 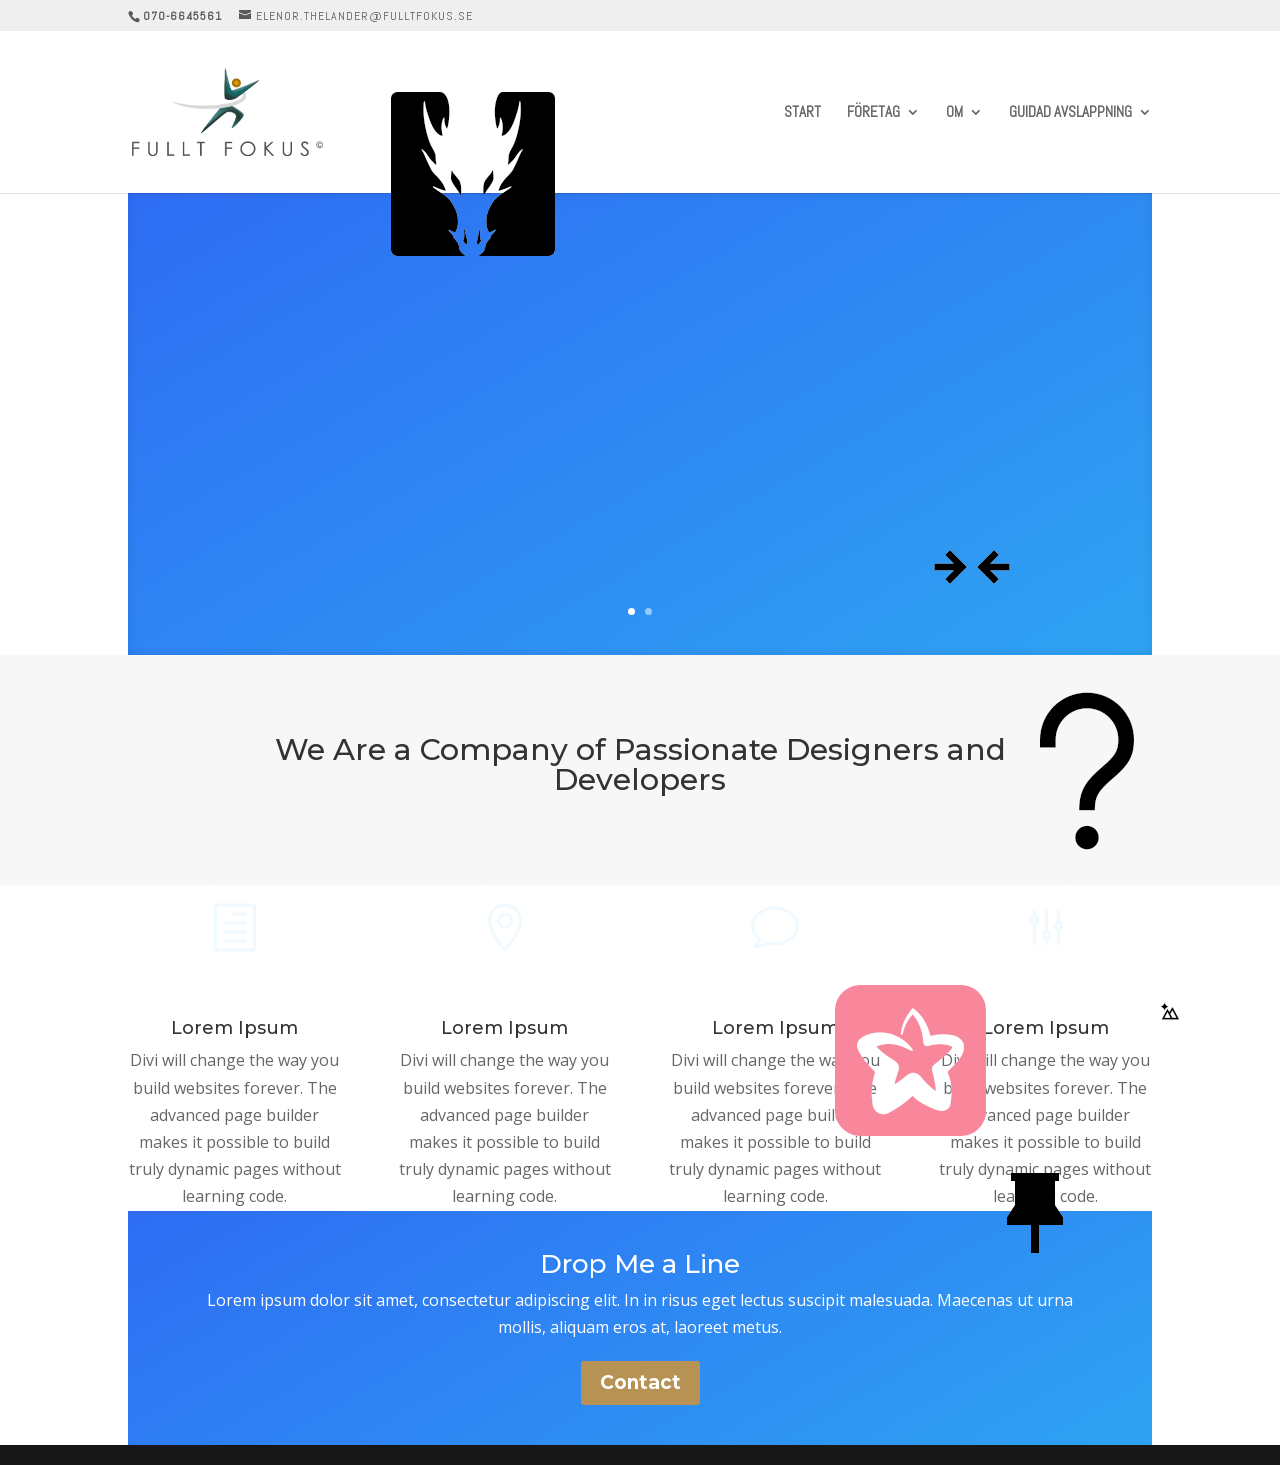 What do you see at coordinates (972, 567) in the screenshot?
I see `collapse panel horizontally` at bounding box center [972, 567].